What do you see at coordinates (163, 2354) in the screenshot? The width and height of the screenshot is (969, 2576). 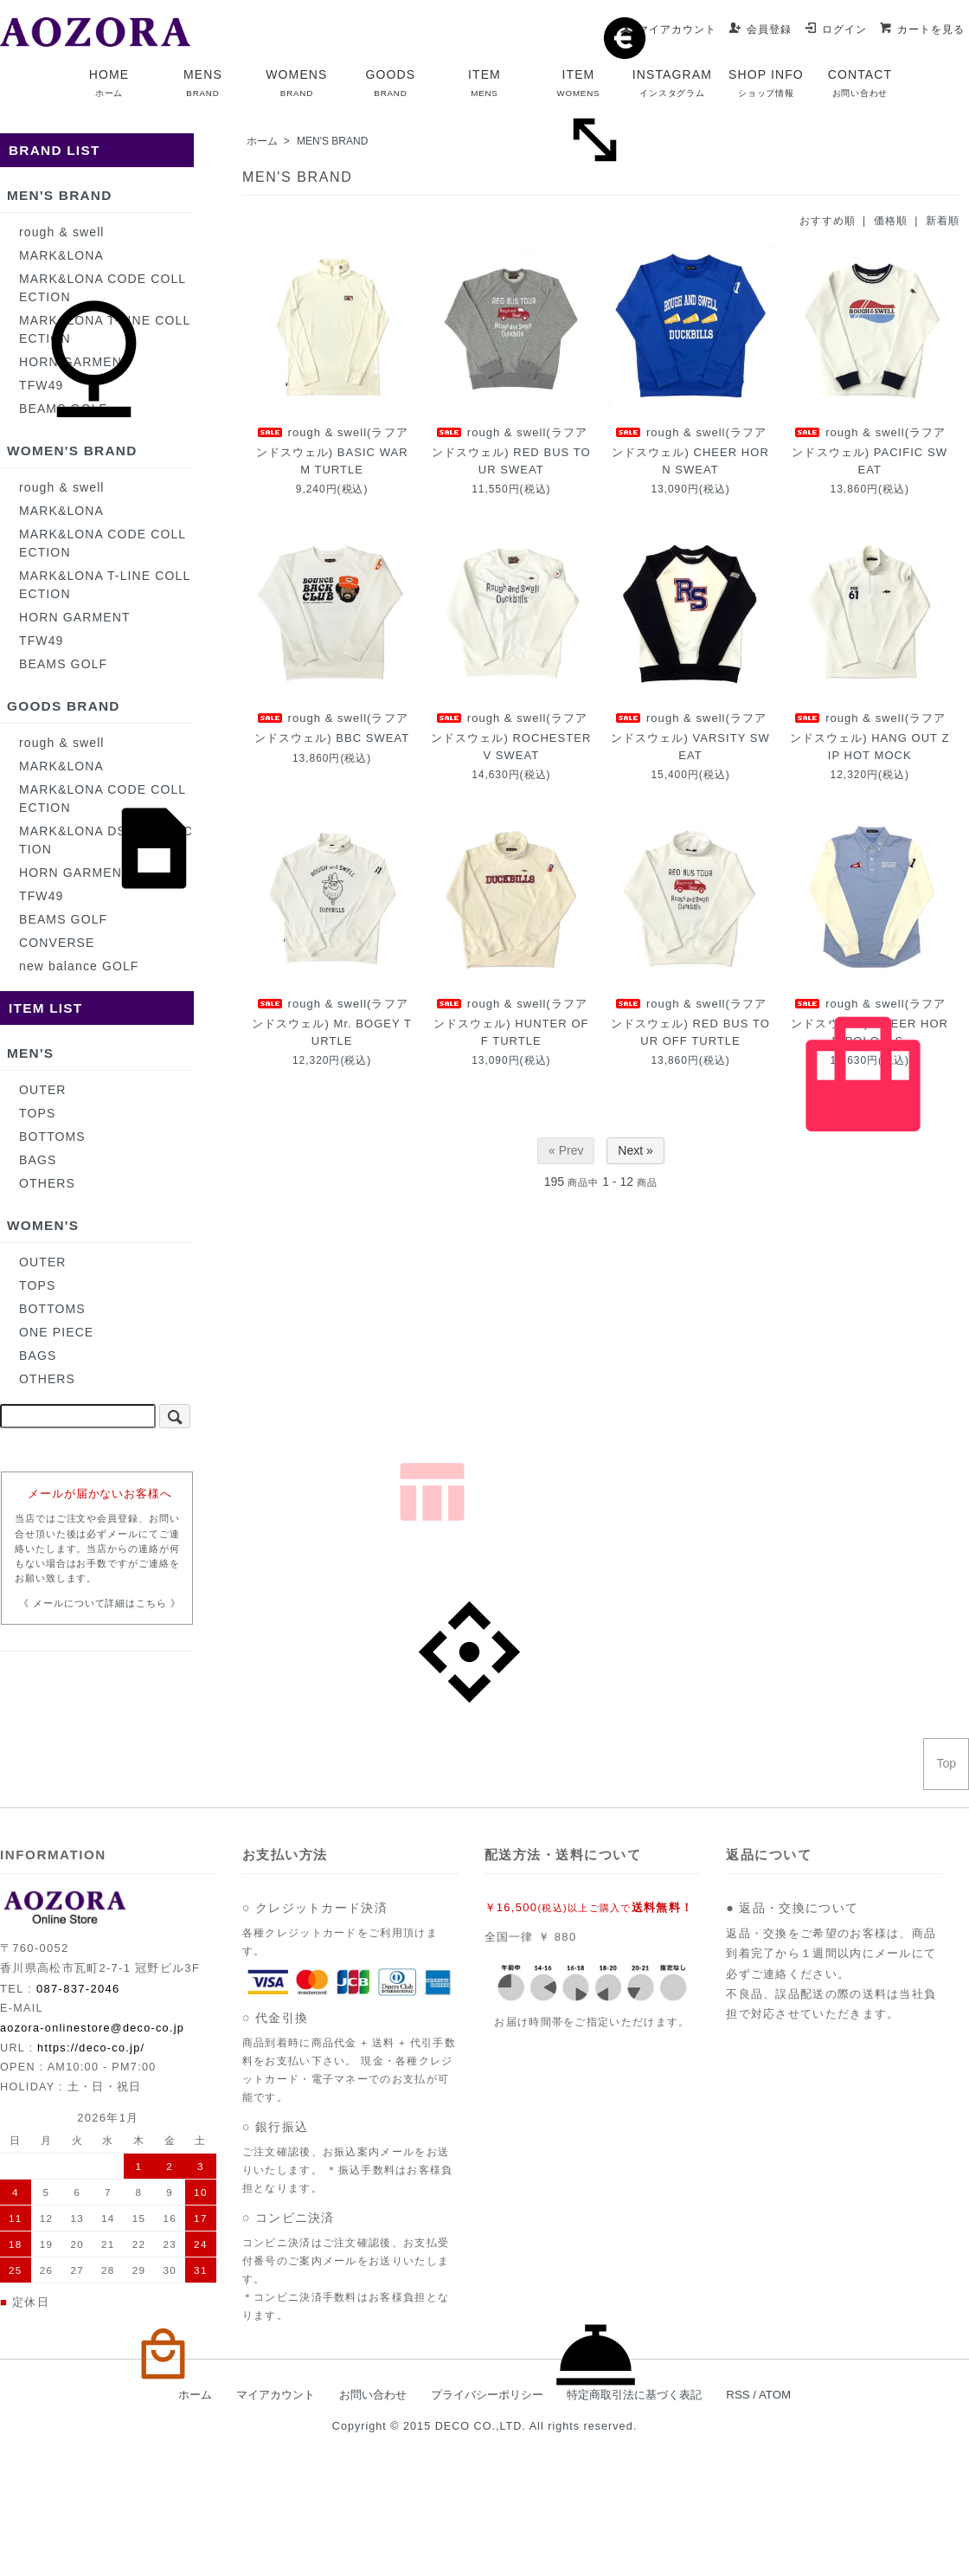 I see `view your shopping bag` at bounding box center [163, 2354].